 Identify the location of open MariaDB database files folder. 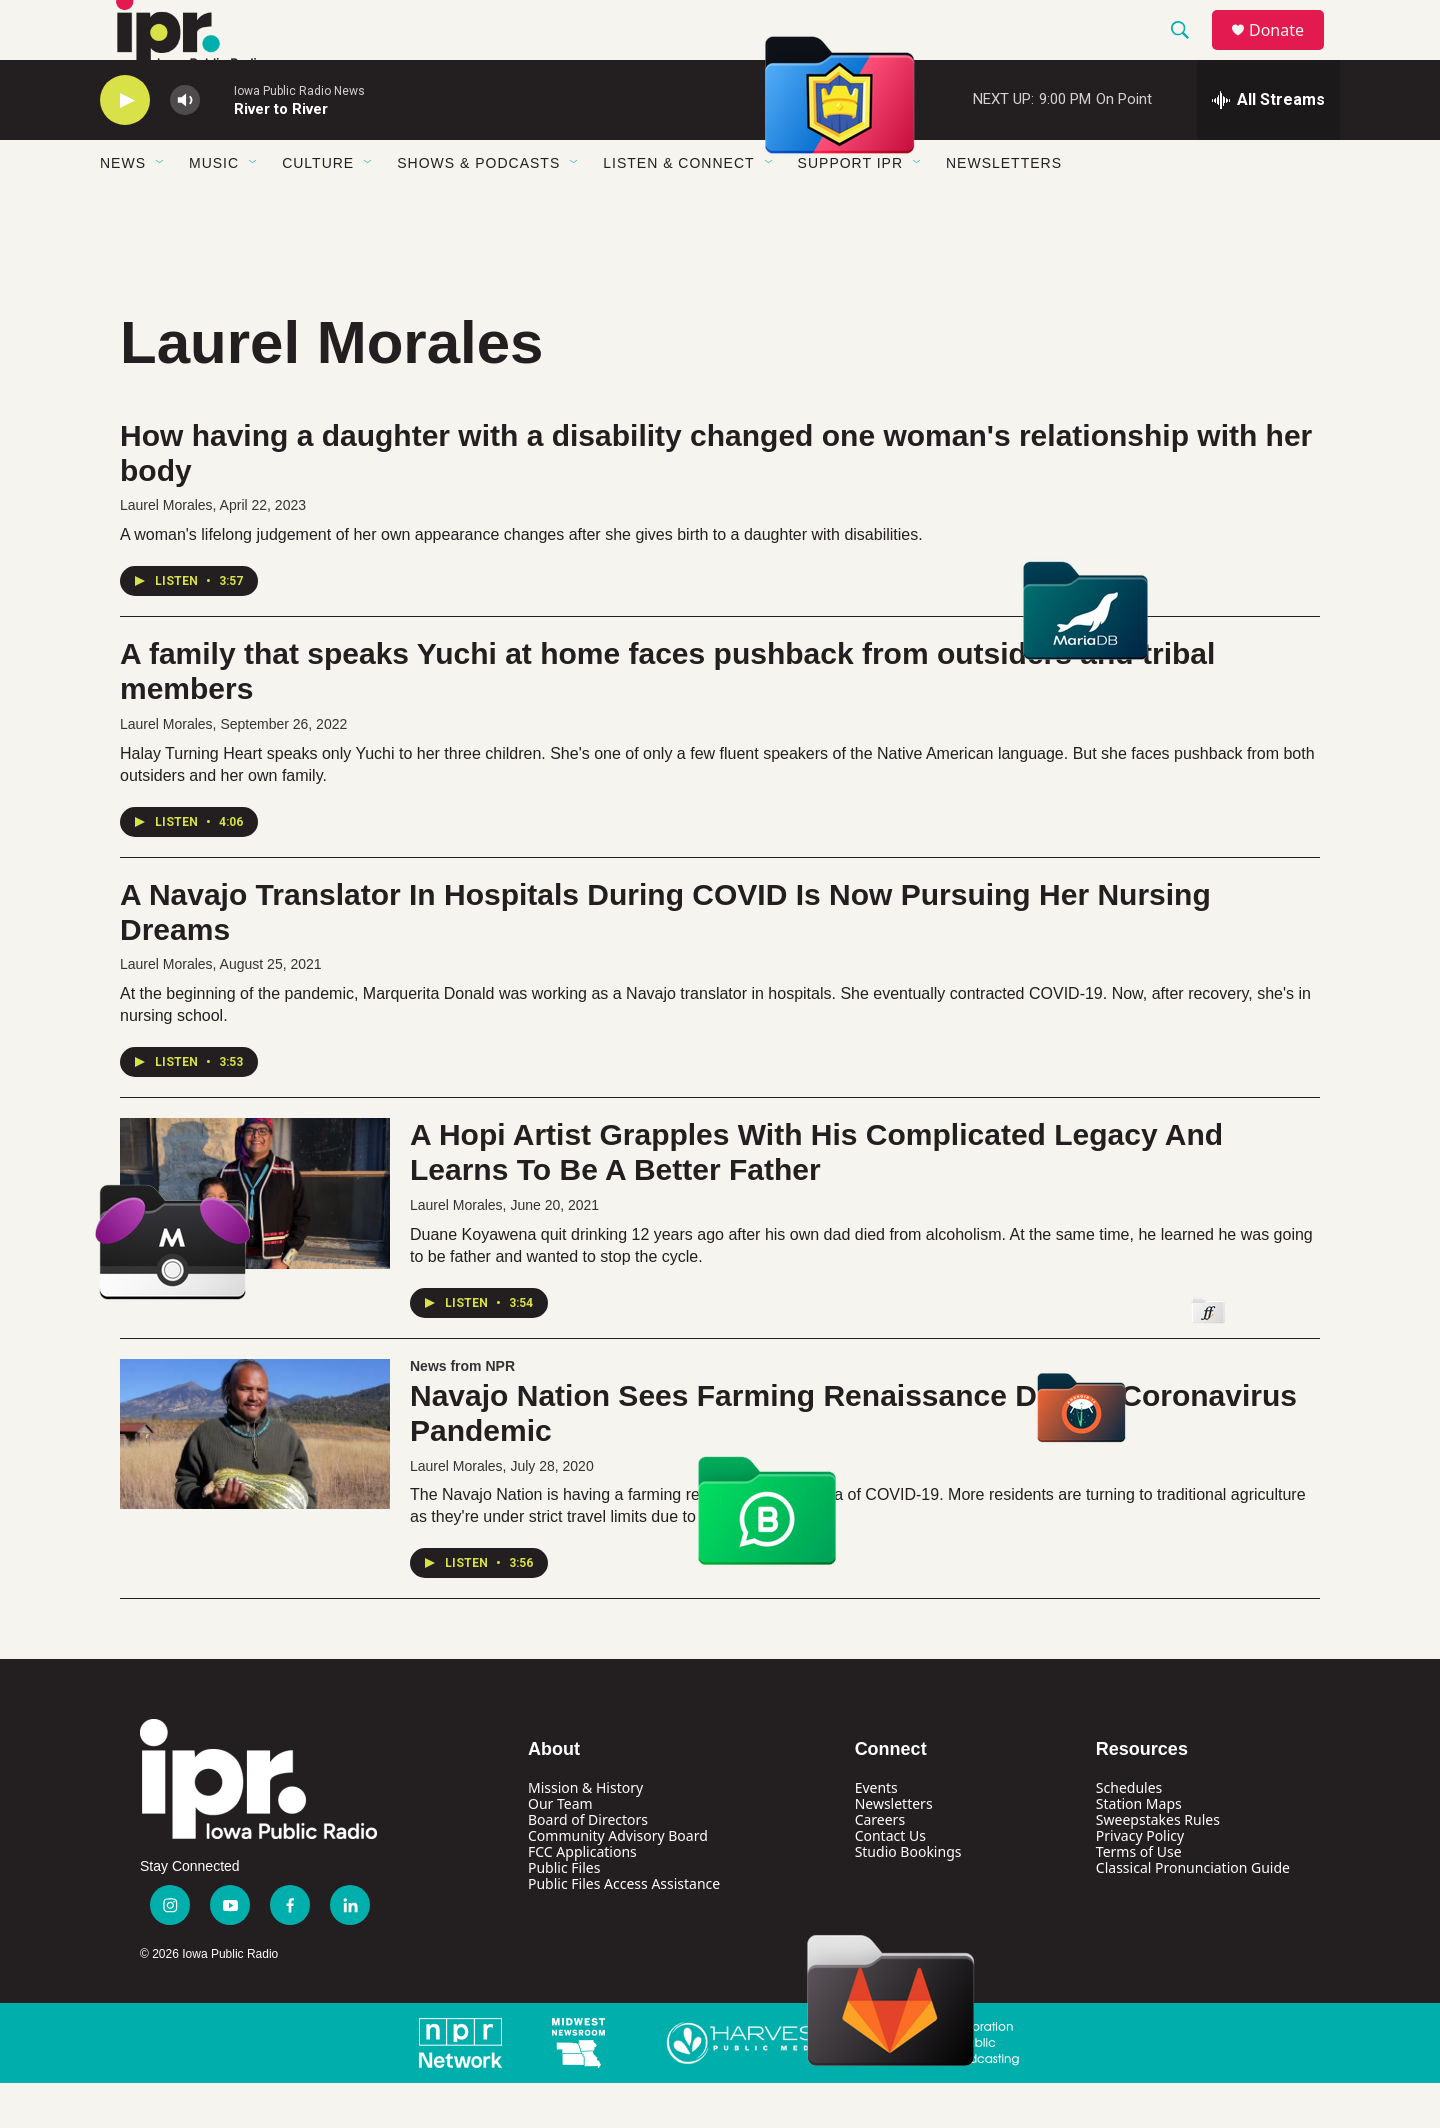
(1085, 614).